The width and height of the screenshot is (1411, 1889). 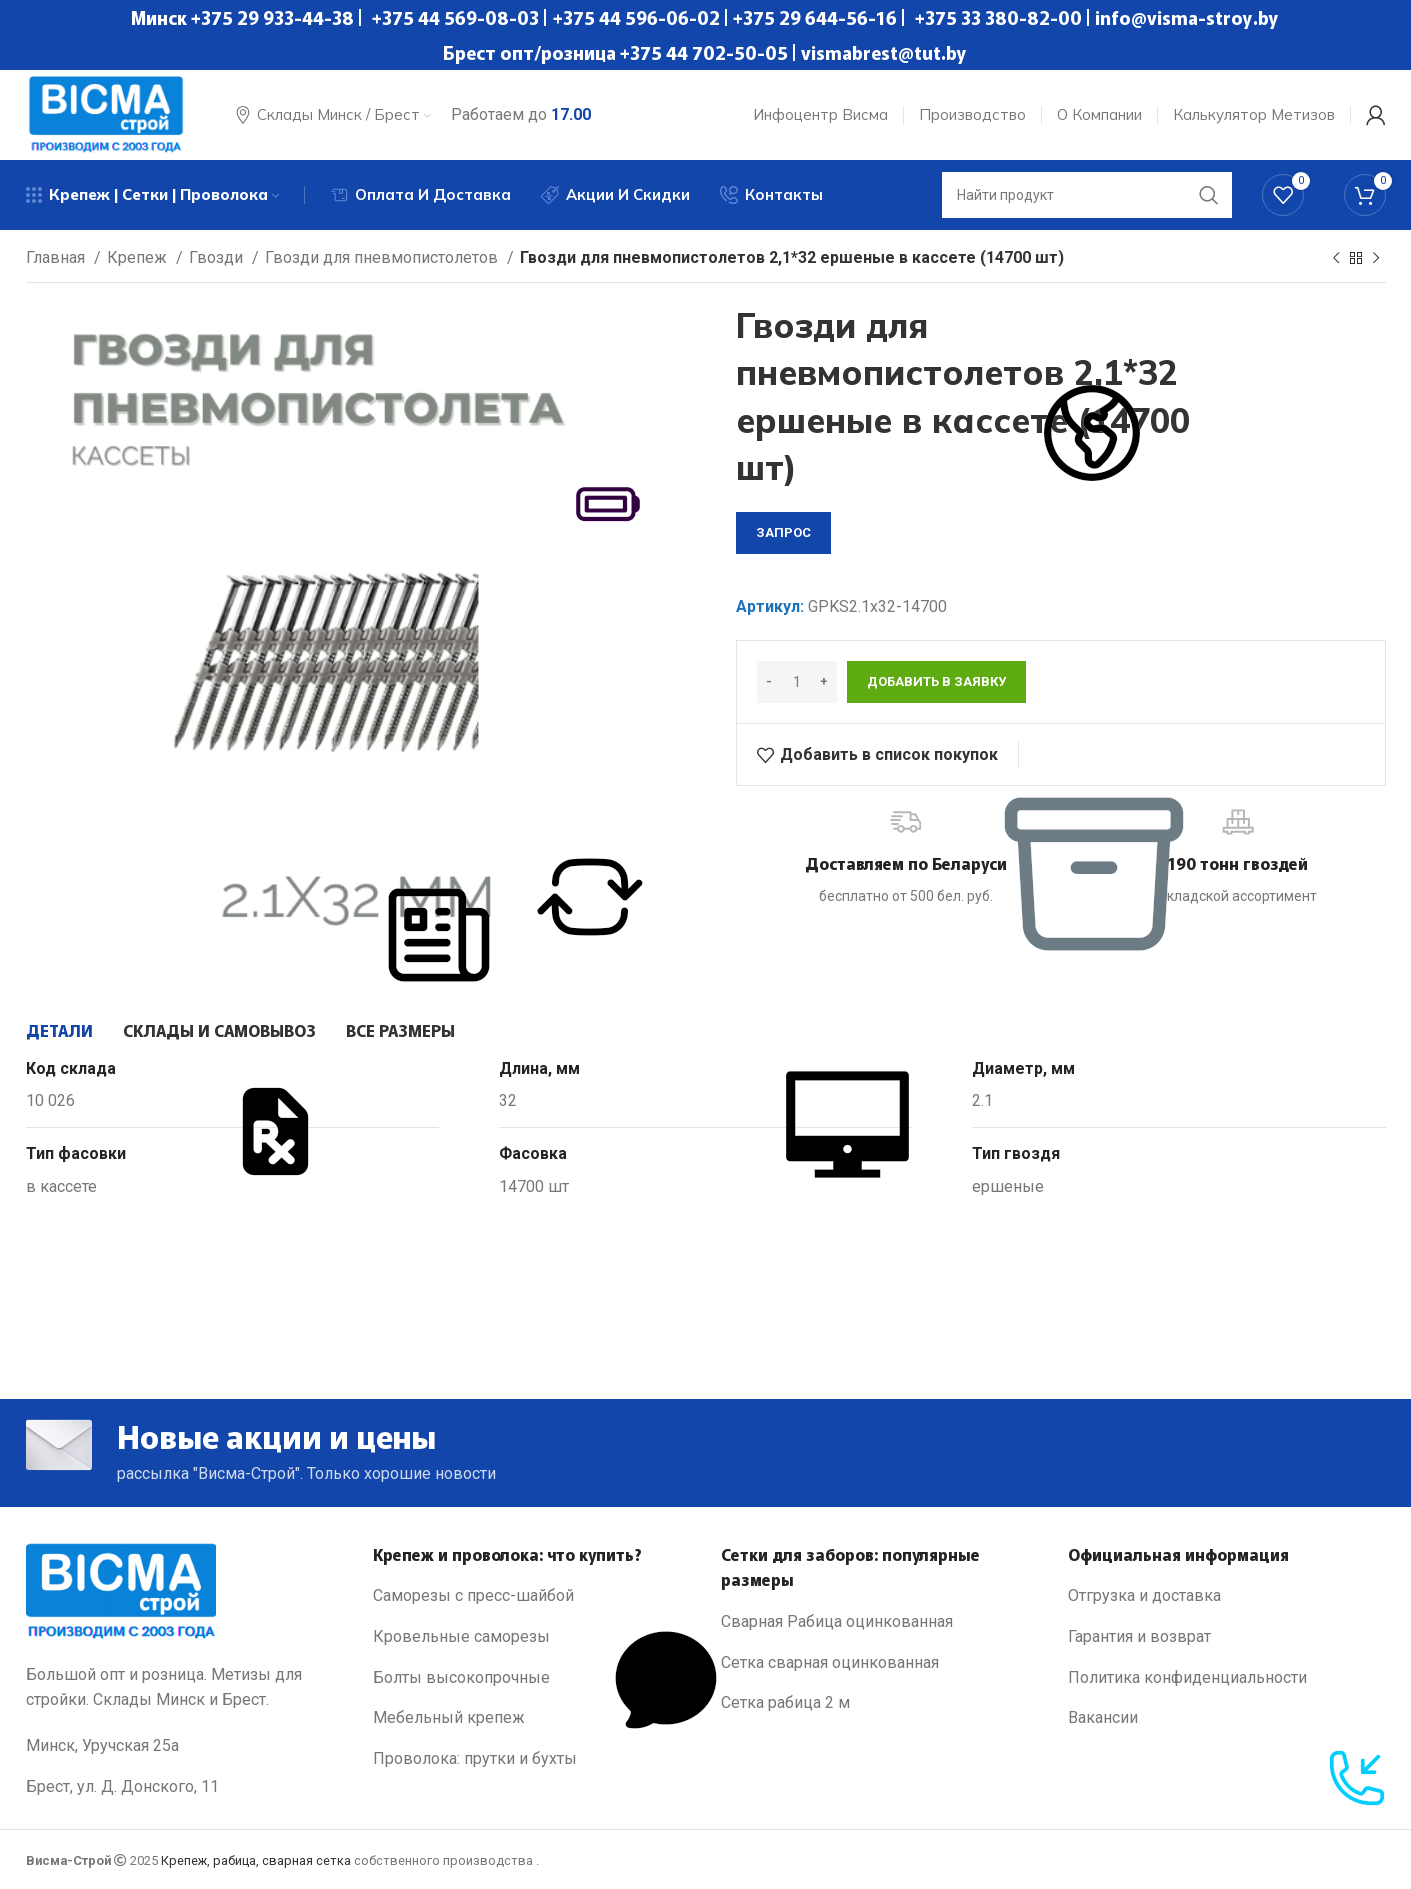 What do you see at coordinates (1094, 874) in the screenshot?
I see `access archived items` at bounding box center [1094, 874].